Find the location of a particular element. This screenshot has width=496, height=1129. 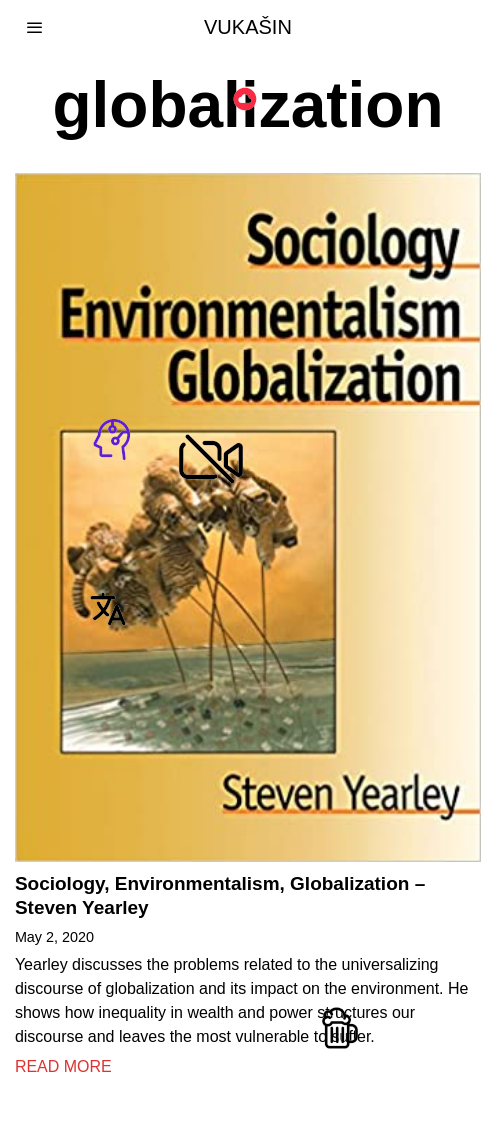

access cloud storage is located at coordinates (245, 99).